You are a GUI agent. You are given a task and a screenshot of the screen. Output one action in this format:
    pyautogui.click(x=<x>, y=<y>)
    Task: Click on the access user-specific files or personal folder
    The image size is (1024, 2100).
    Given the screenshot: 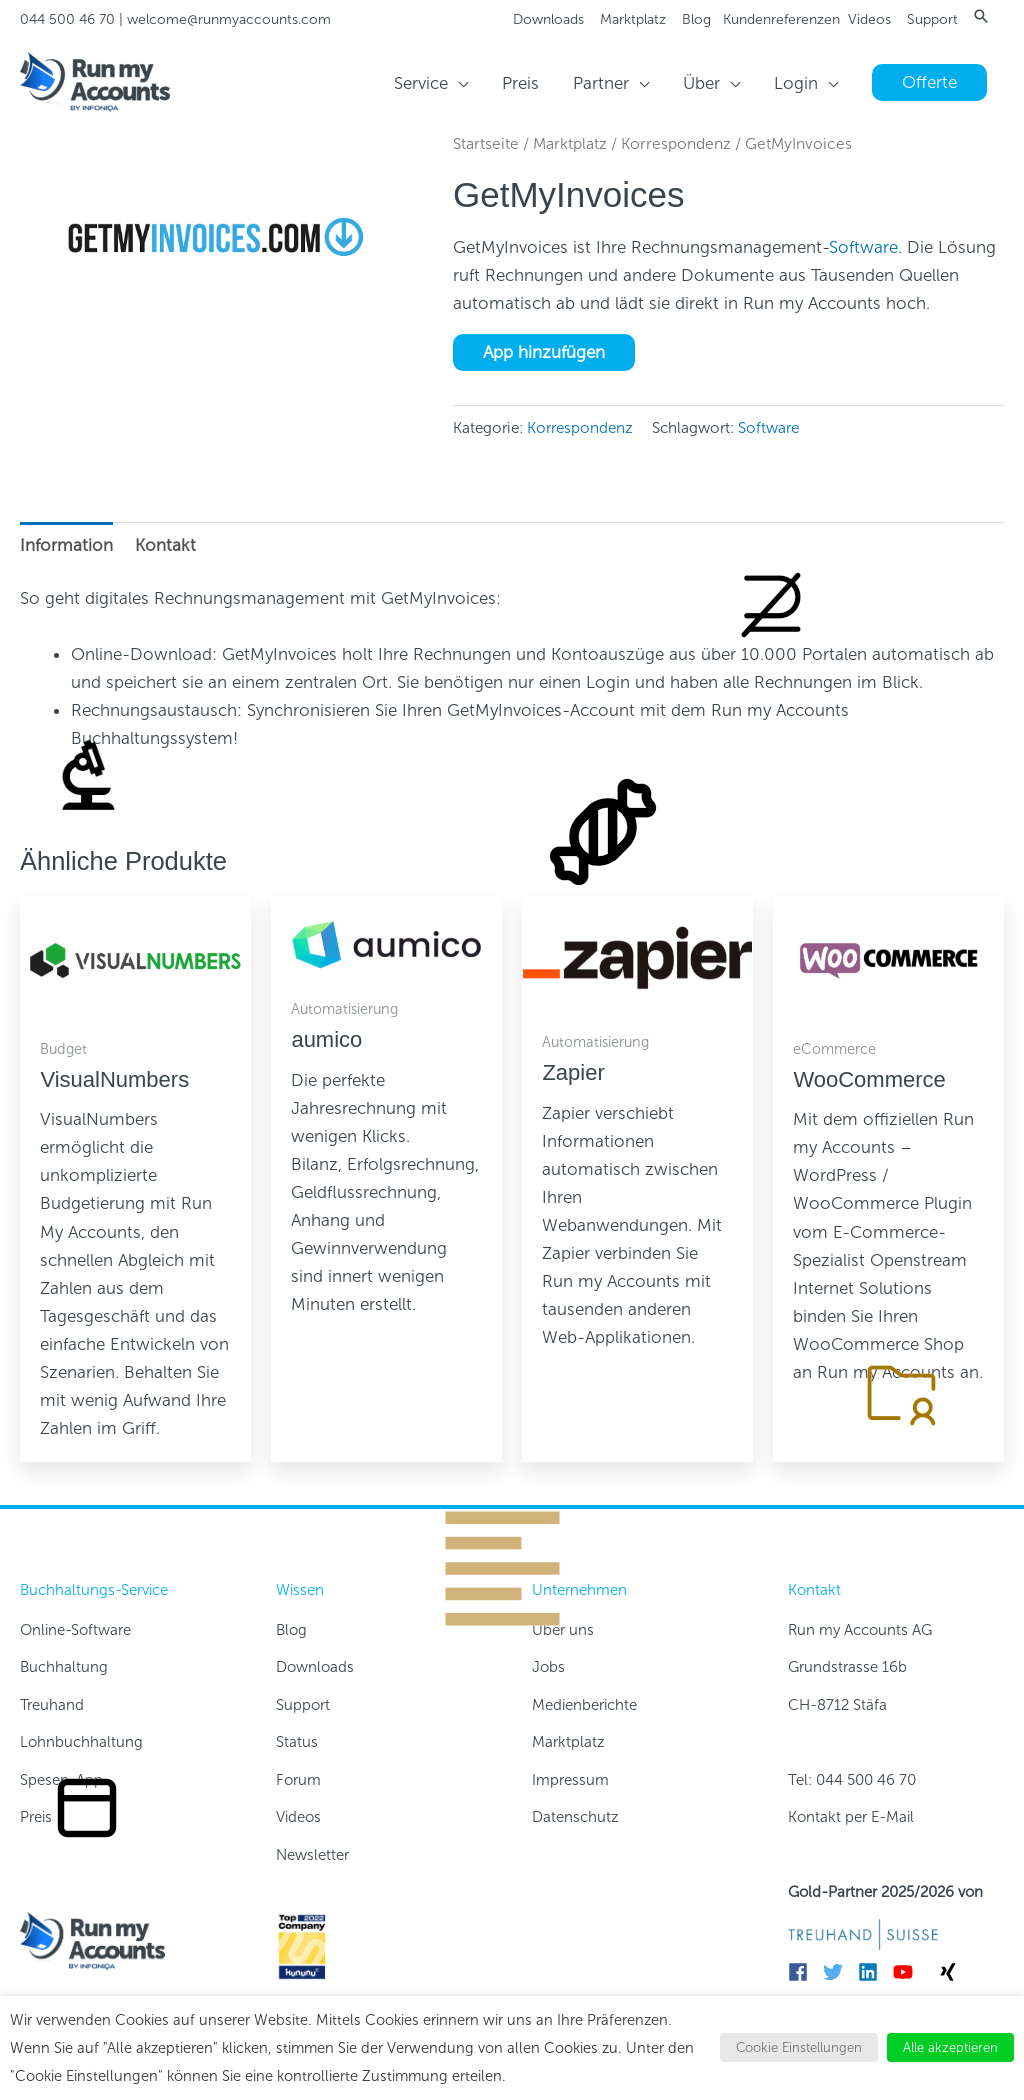 What is the action you would take?
    pyautogui.click(x=901, y=1391)
    